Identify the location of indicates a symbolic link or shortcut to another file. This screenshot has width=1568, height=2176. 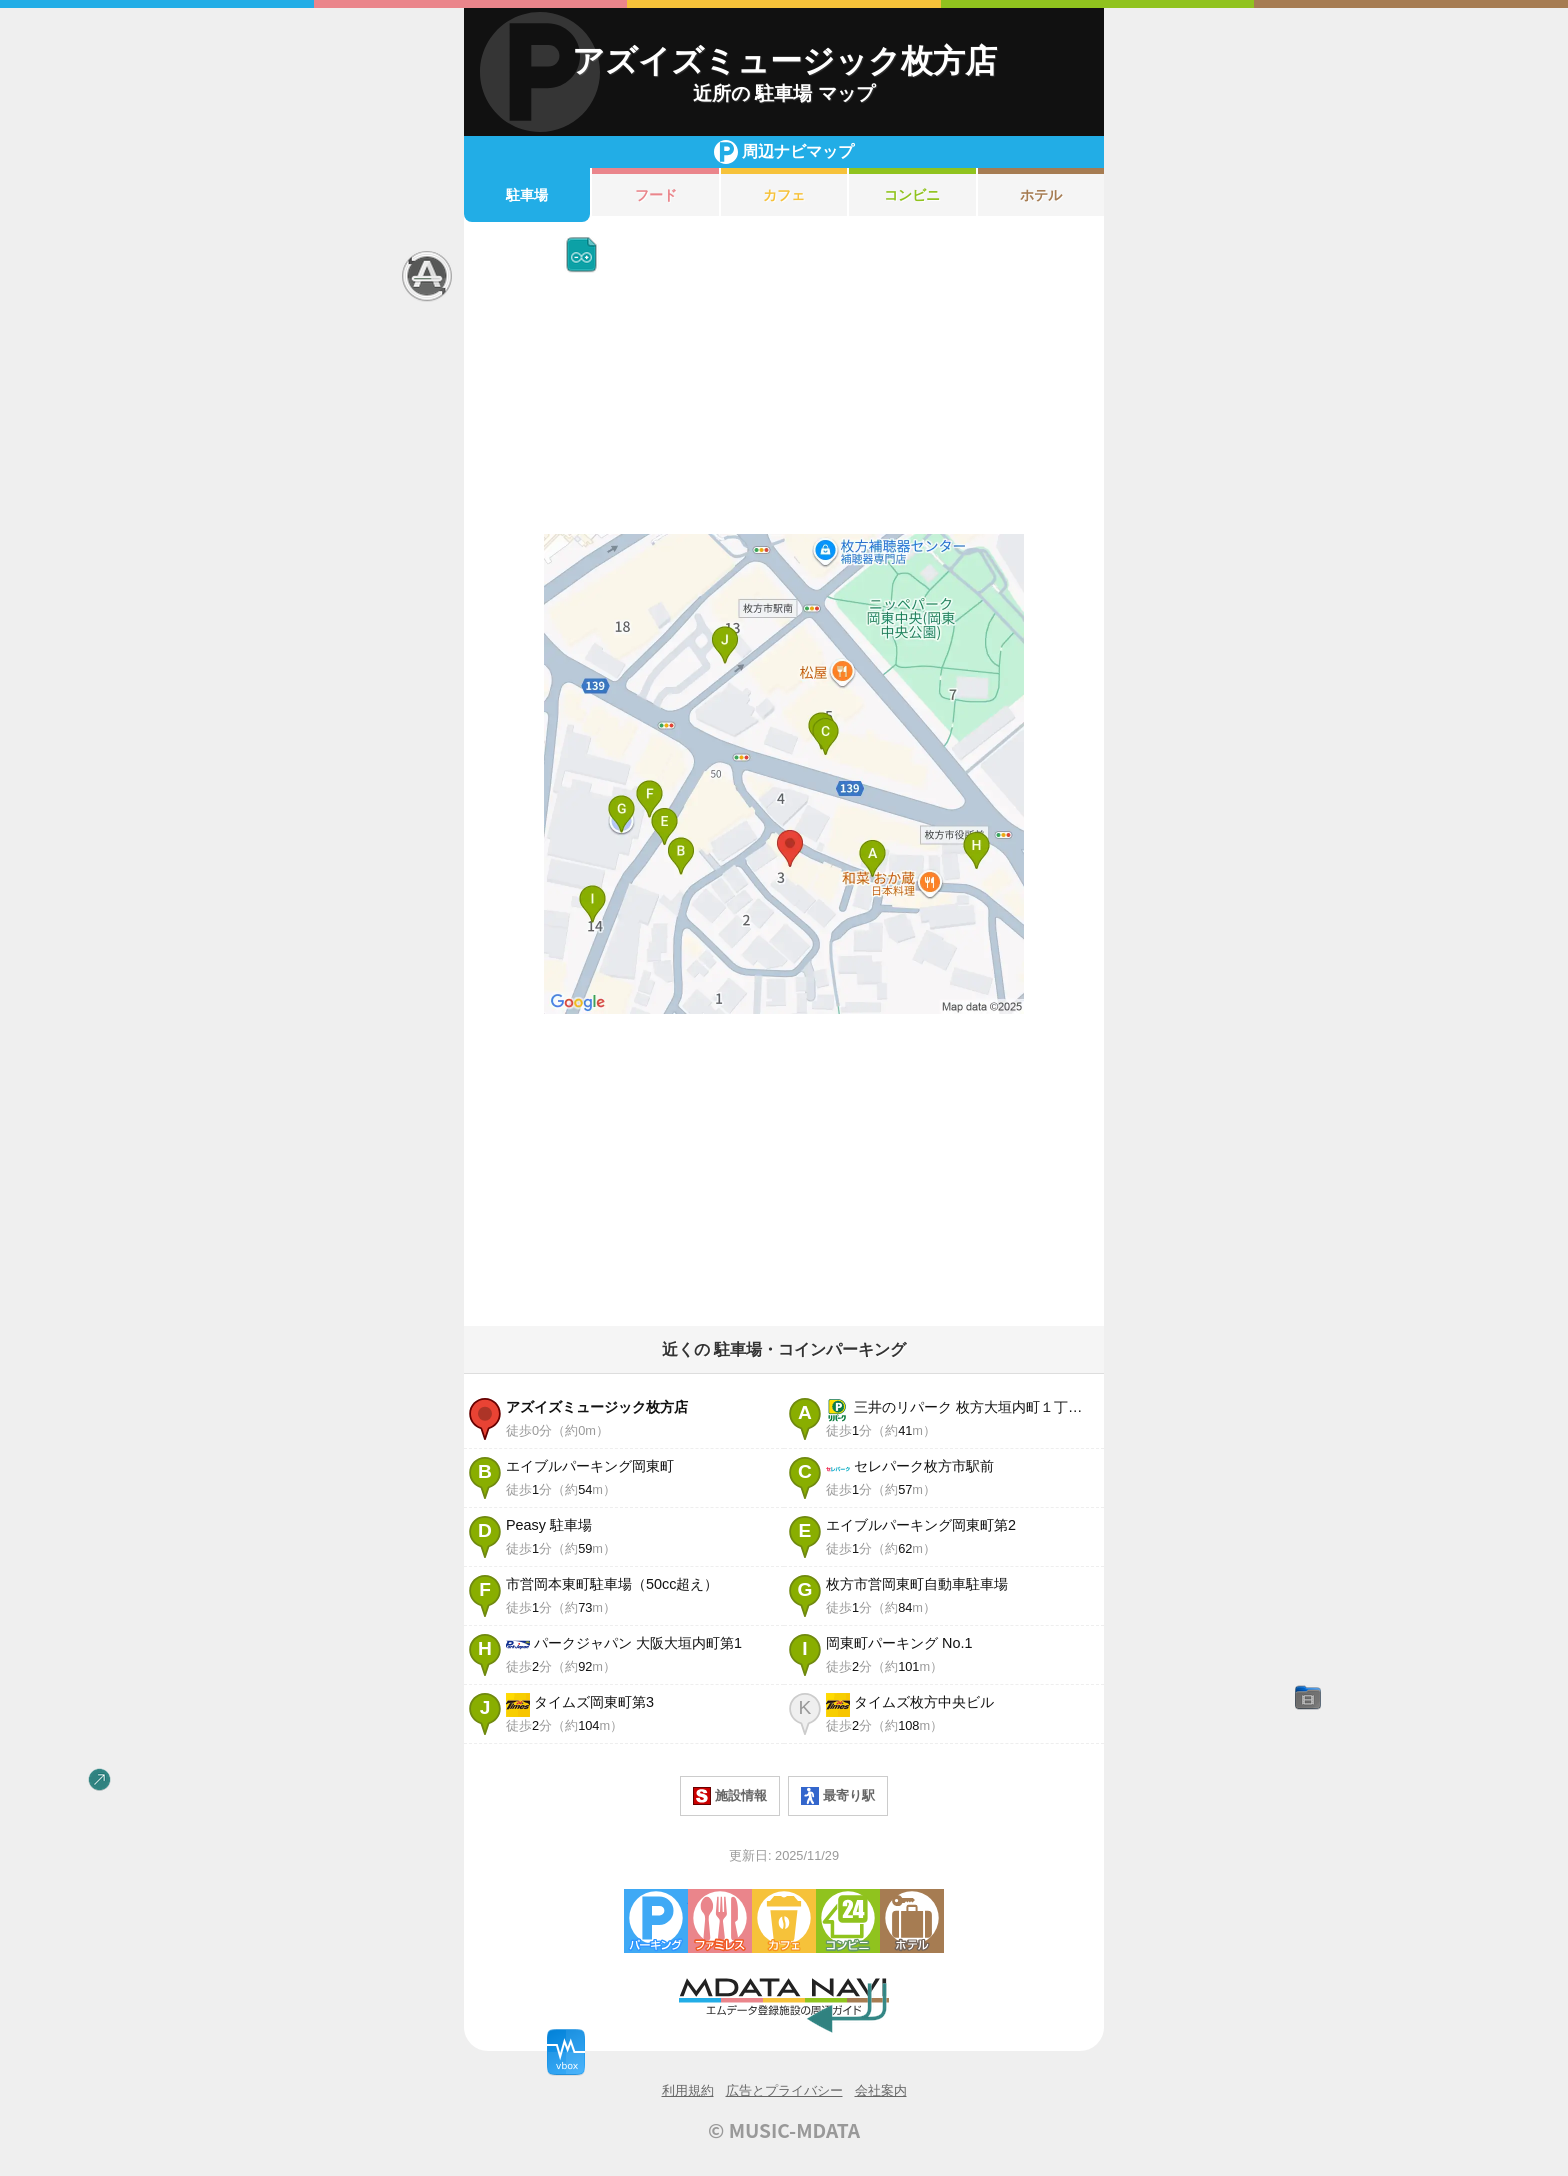
(99, 1779).